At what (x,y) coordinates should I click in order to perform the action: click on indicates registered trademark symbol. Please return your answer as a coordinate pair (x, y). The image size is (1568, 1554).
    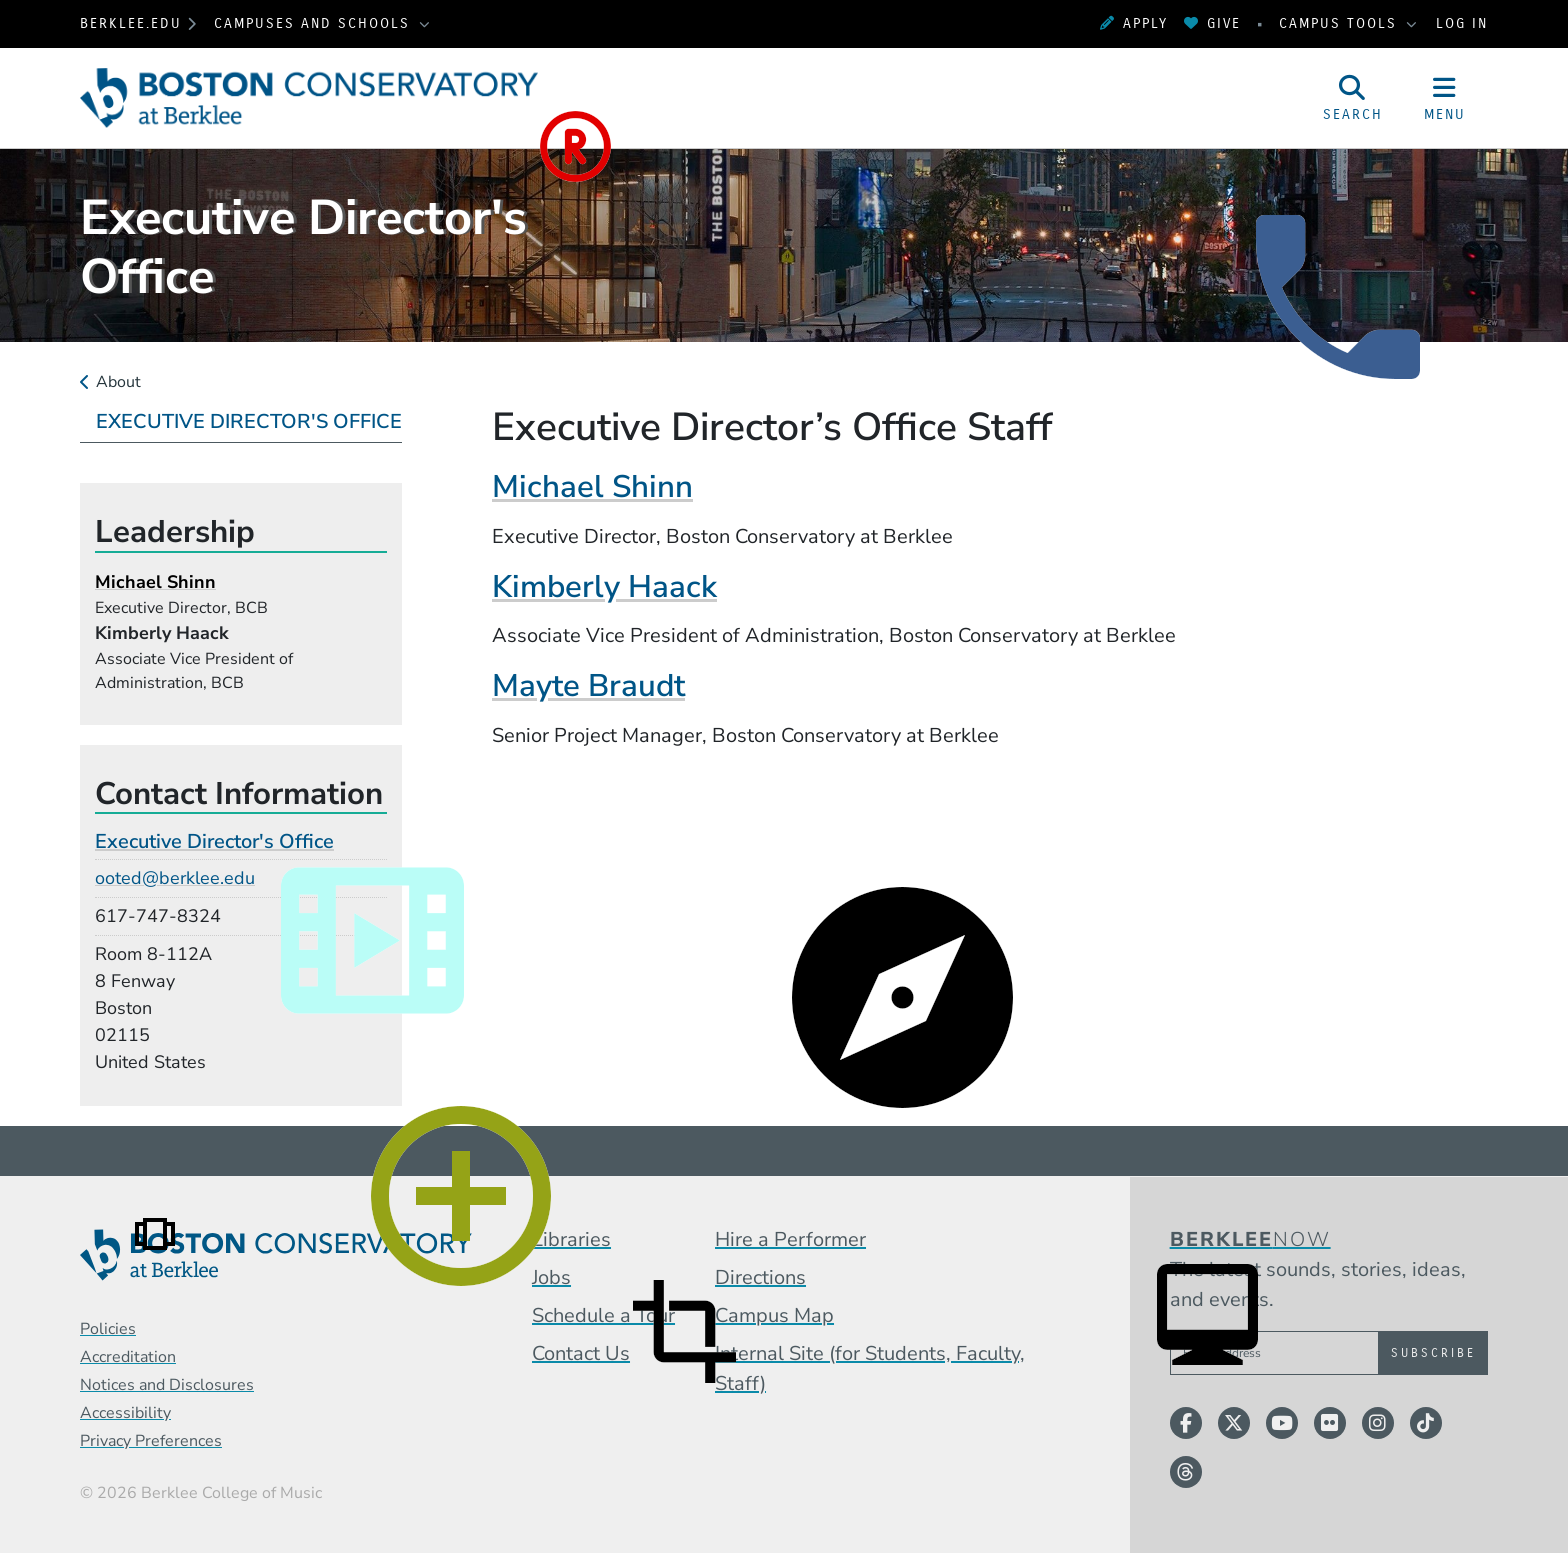
    Looking at the image, I should click on (575, 146).